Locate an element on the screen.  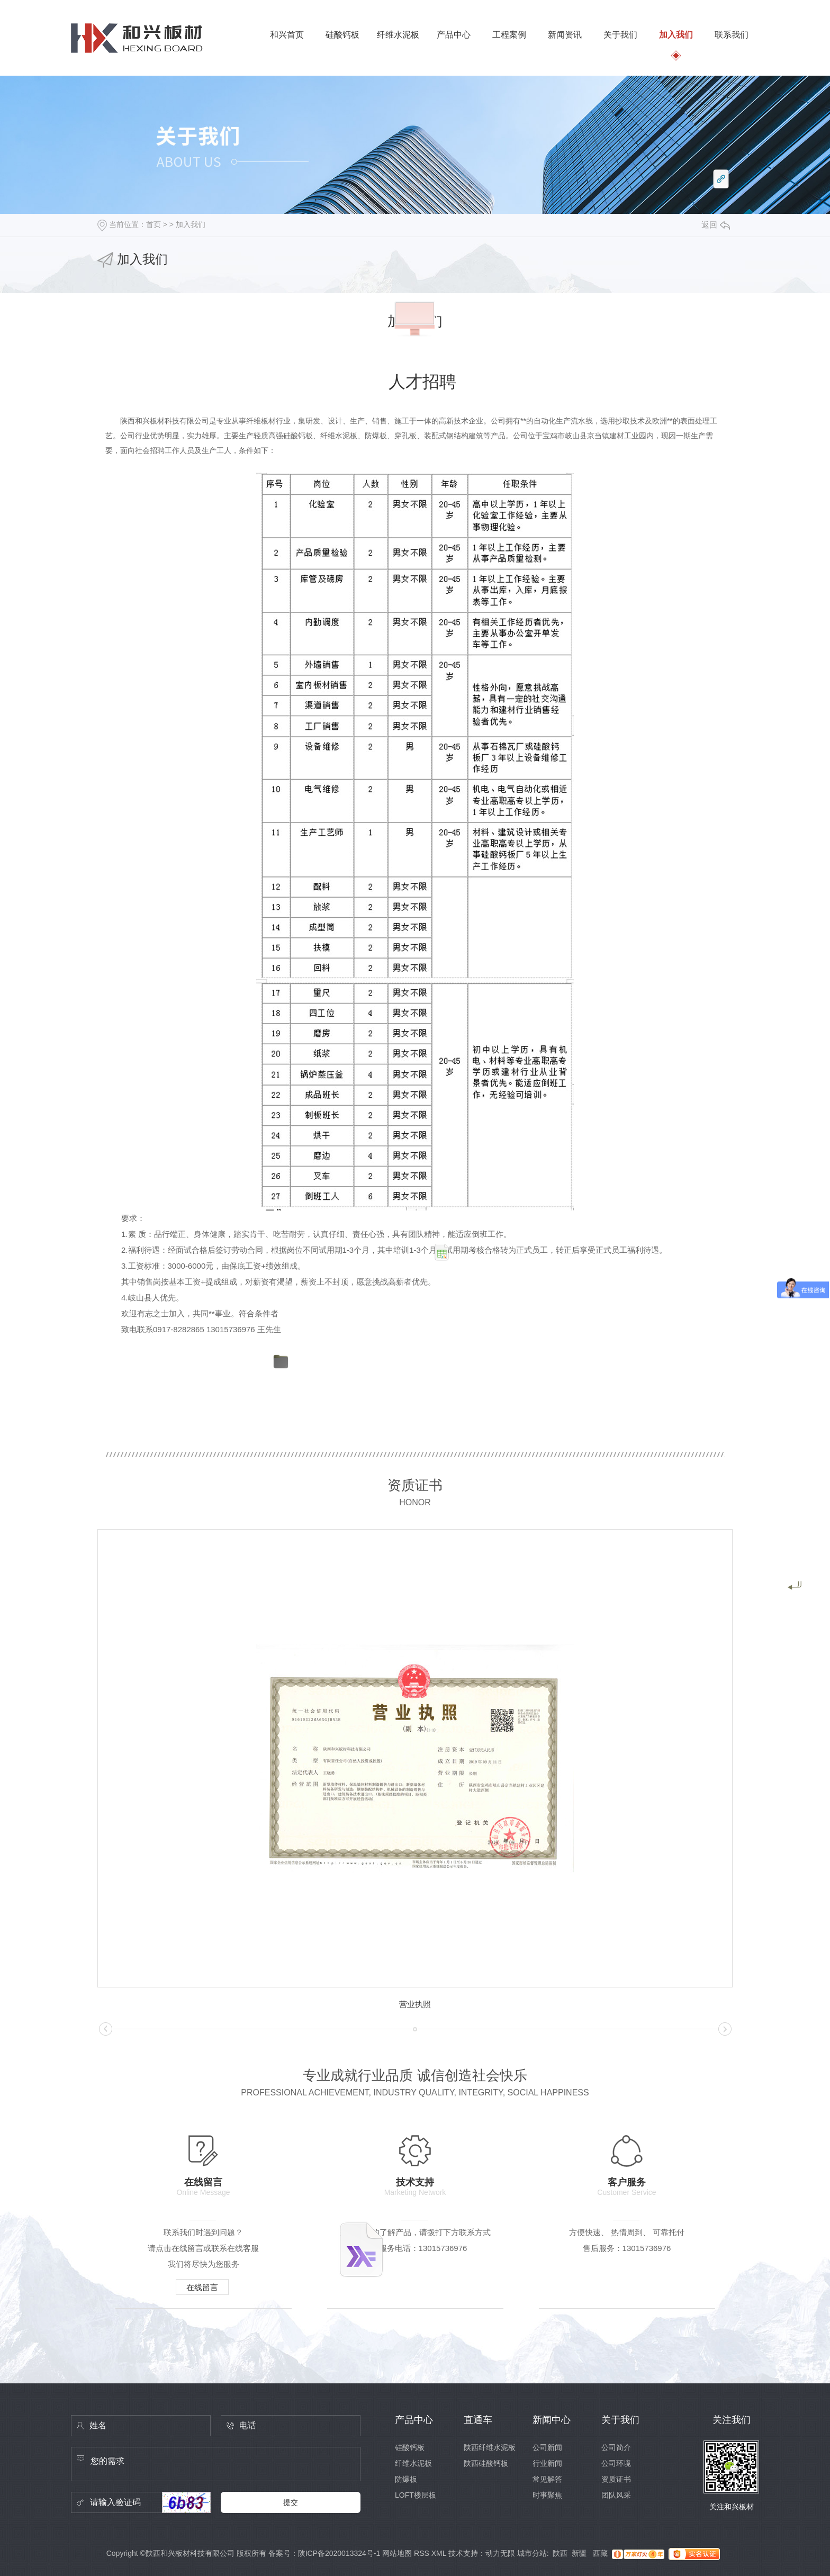
reply to all recipients of an email is located at coordinates (794, 1584).